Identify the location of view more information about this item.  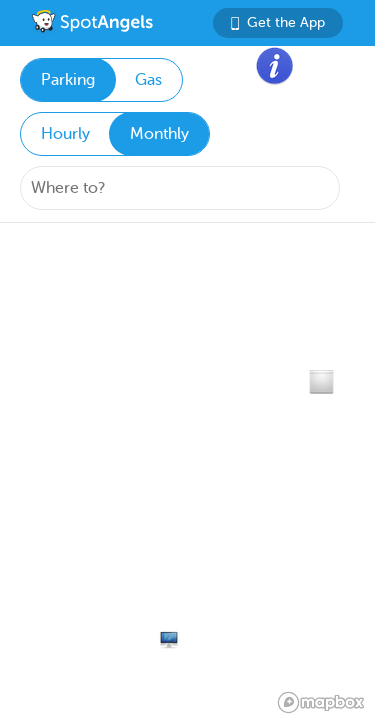
(274, 65).